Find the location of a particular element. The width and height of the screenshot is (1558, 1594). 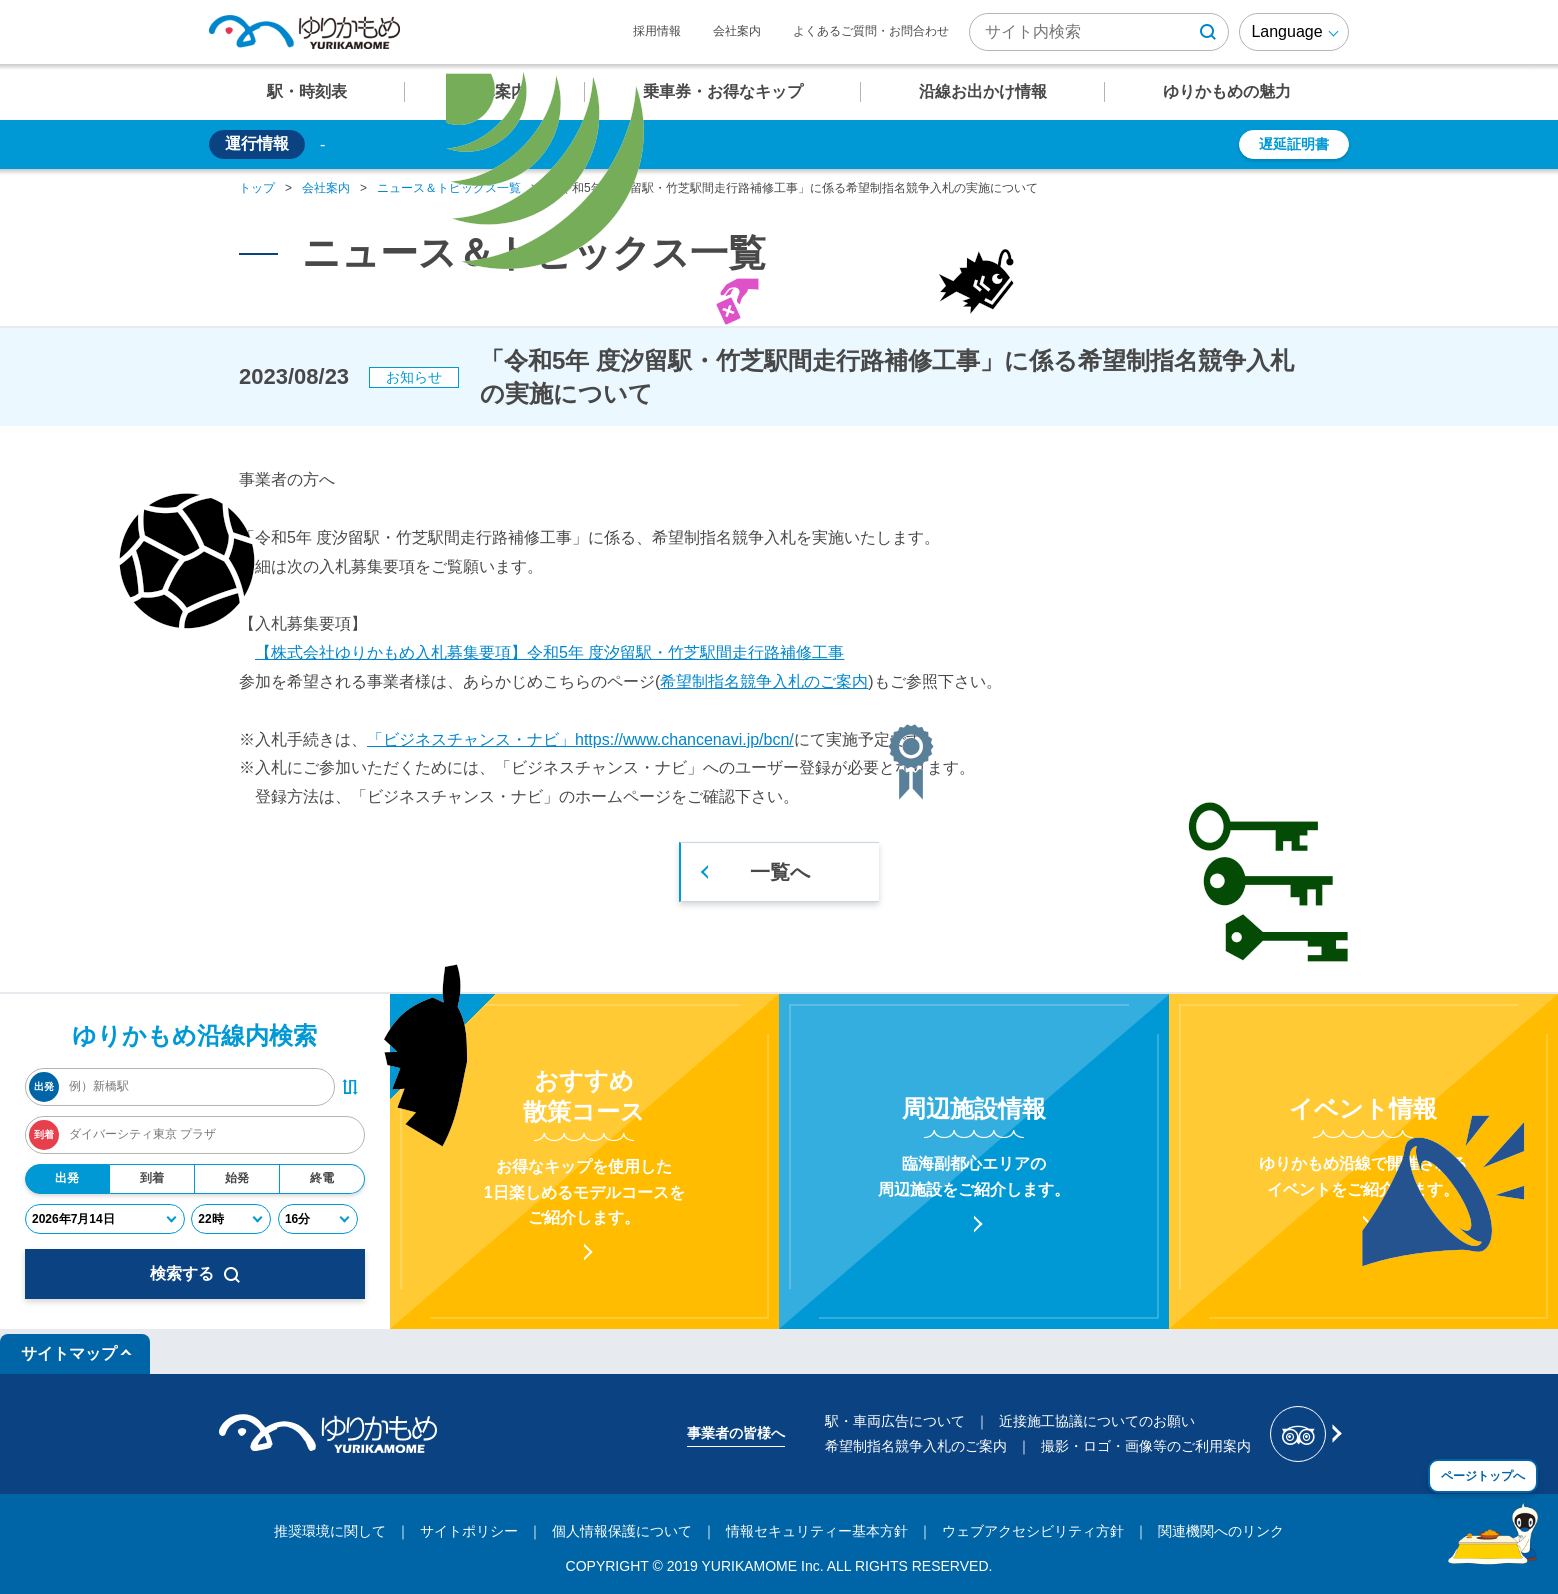

deep sea or ocean-themed game element is located at coordinates (976, 281).